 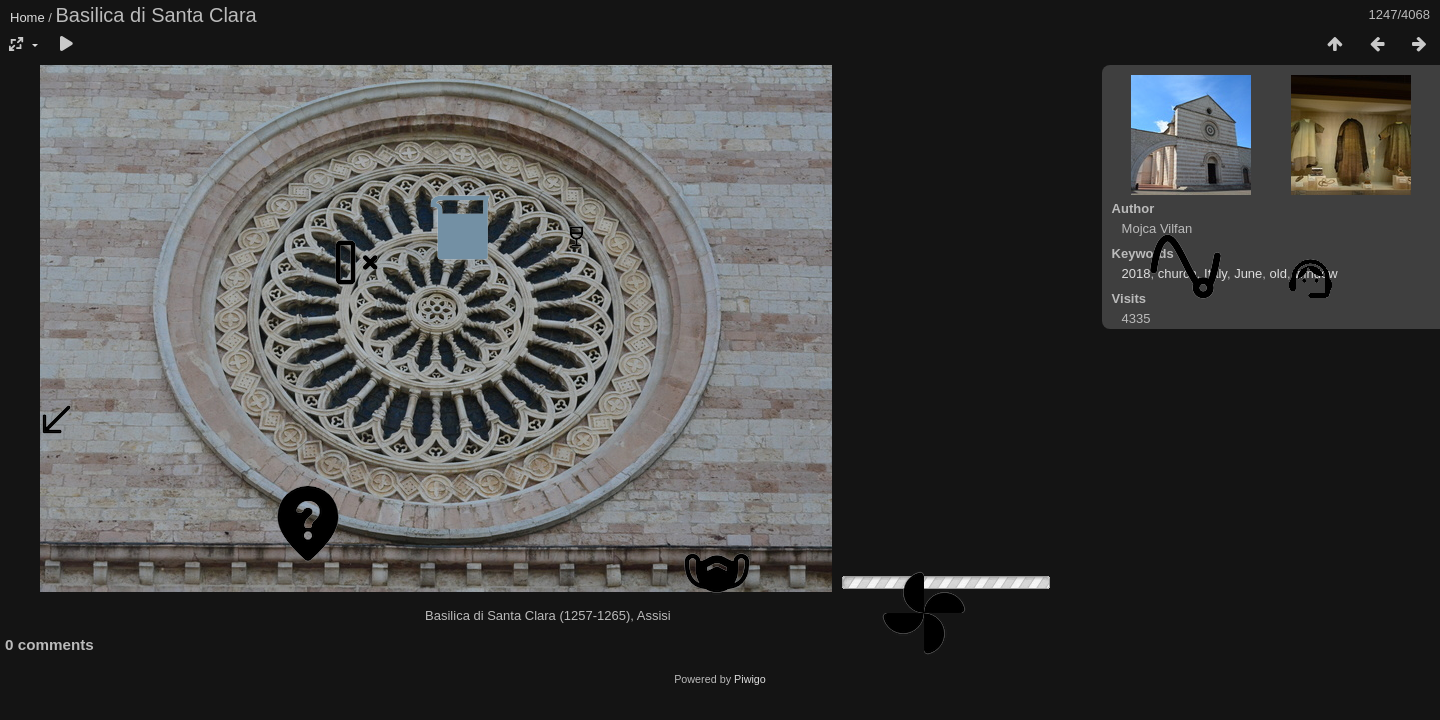 What do you see at coordinates (1185, 266) in the screenshot?
I see `find the minimum value in a dataset` at bounding box center [1185, 266].